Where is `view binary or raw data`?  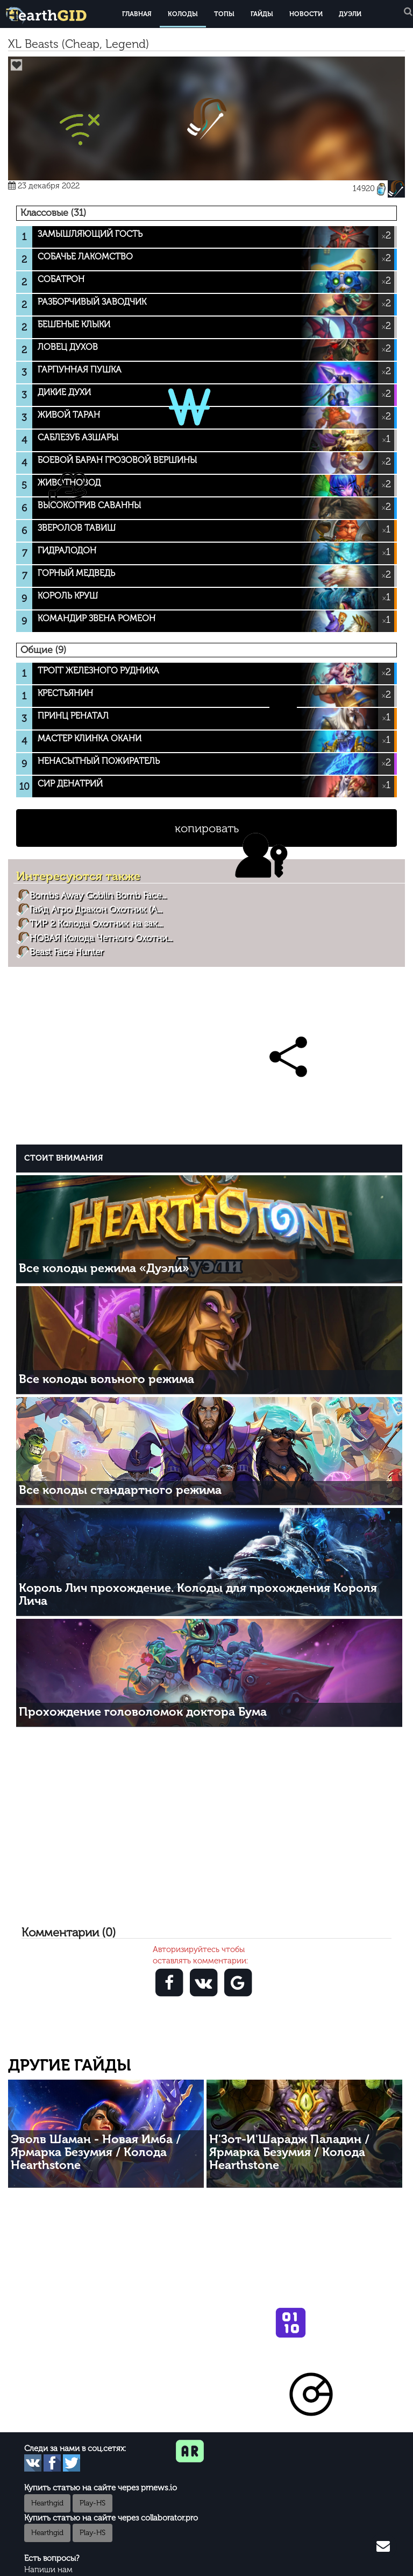
view binary or raw data is located at coordinates (290, 2322).